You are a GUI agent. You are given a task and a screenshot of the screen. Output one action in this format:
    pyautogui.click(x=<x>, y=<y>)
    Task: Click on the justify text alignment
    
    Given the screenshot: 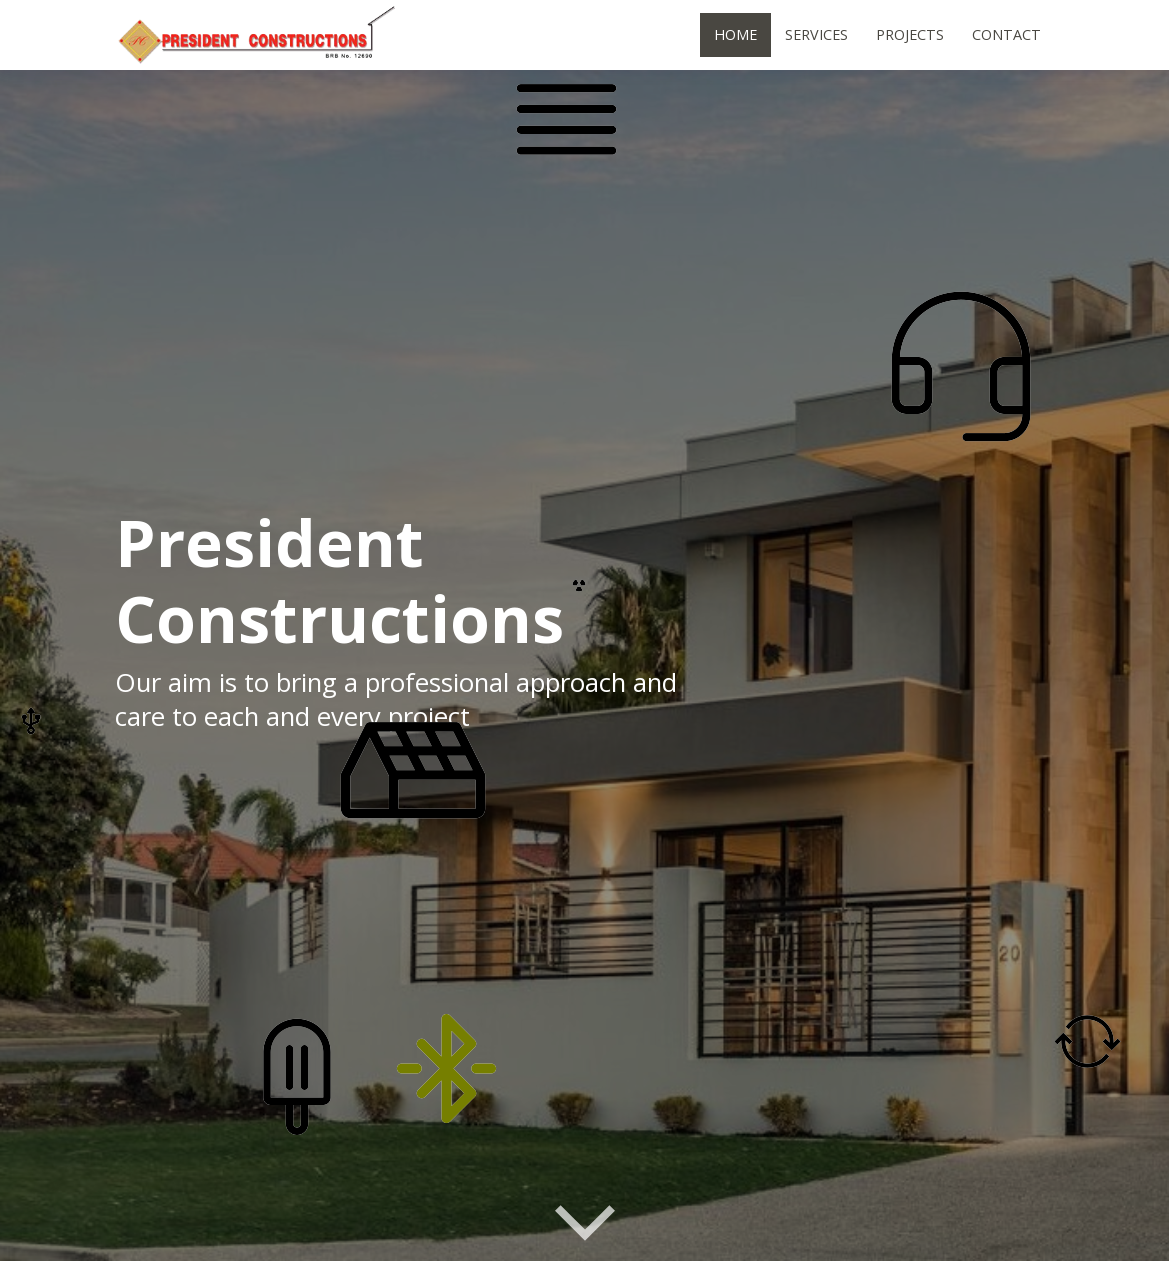 What is the action you would take?
    pyautogui.click(x=566, y=121)
    